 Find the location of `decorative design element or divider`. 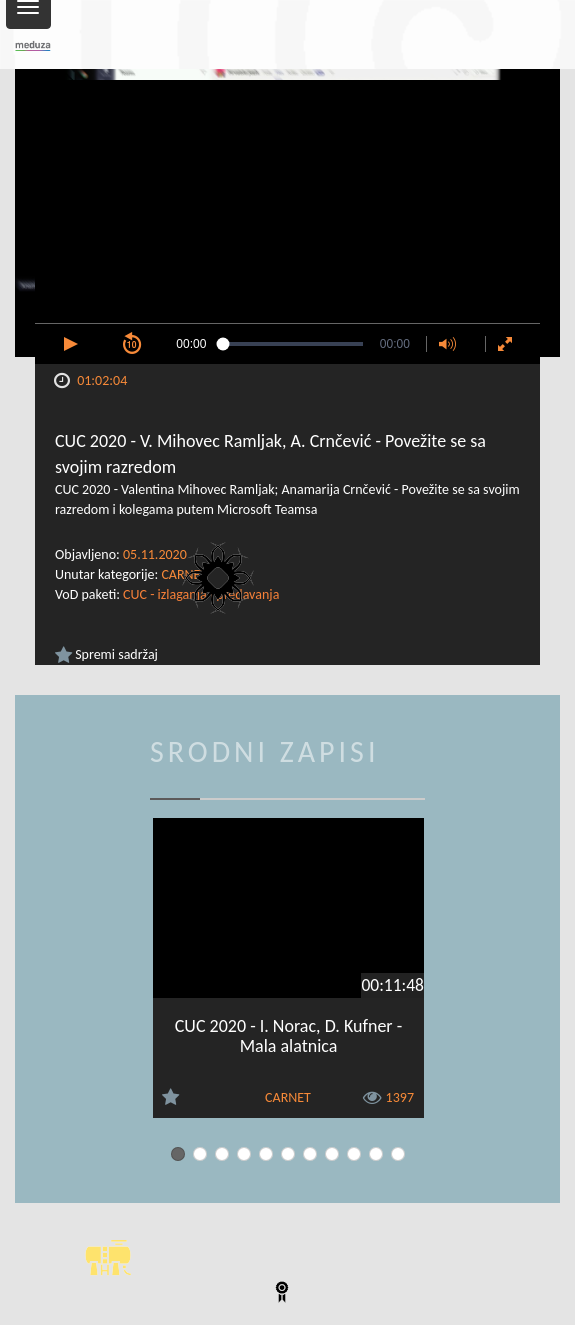

decorative design element or divider is located at coordinates (218, 578).